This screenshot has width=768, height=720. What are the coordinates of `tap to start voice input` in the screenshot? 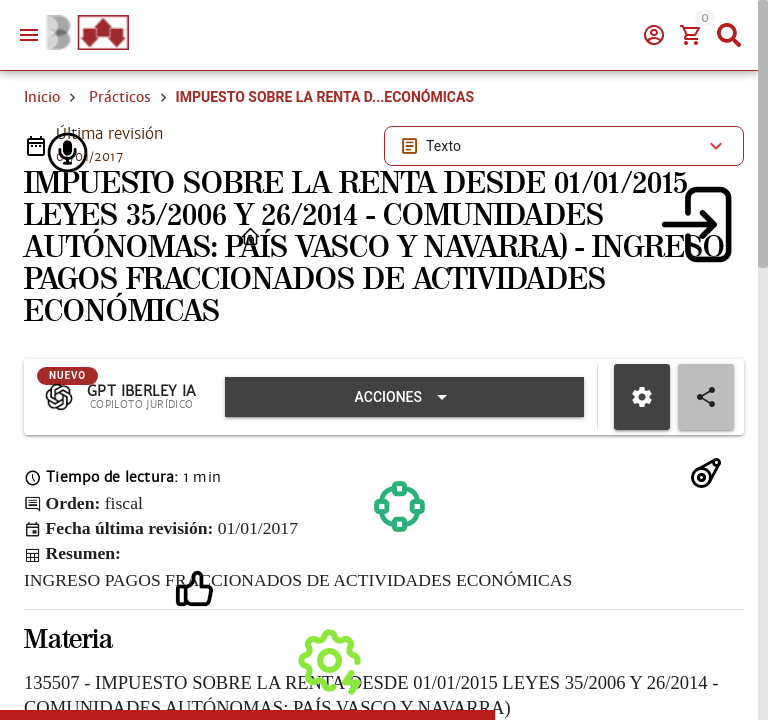 It's located at (67, 152).